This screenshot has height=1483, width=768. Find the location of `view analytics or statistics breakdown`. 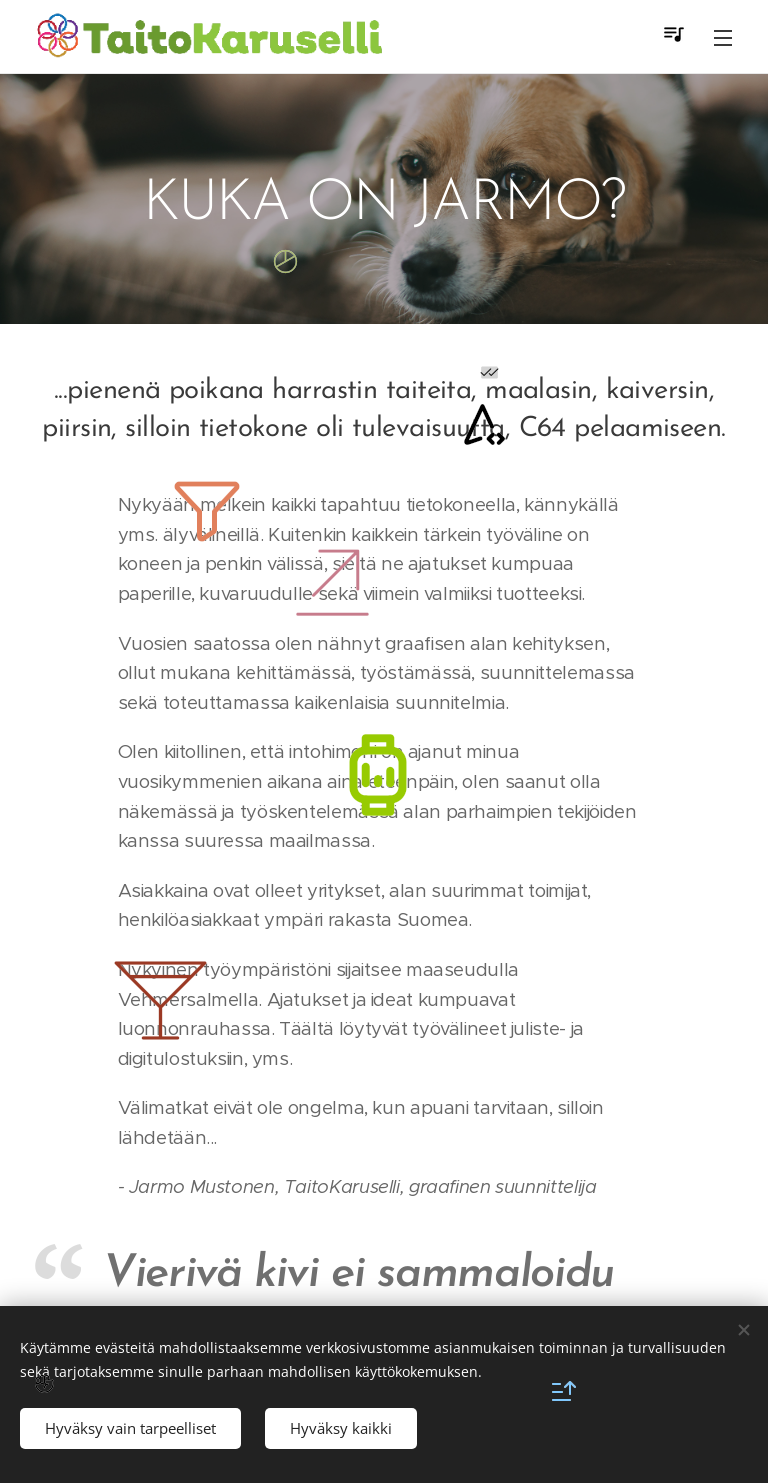

view analytics or statistics breakdown is located at coordinates (285, 261).